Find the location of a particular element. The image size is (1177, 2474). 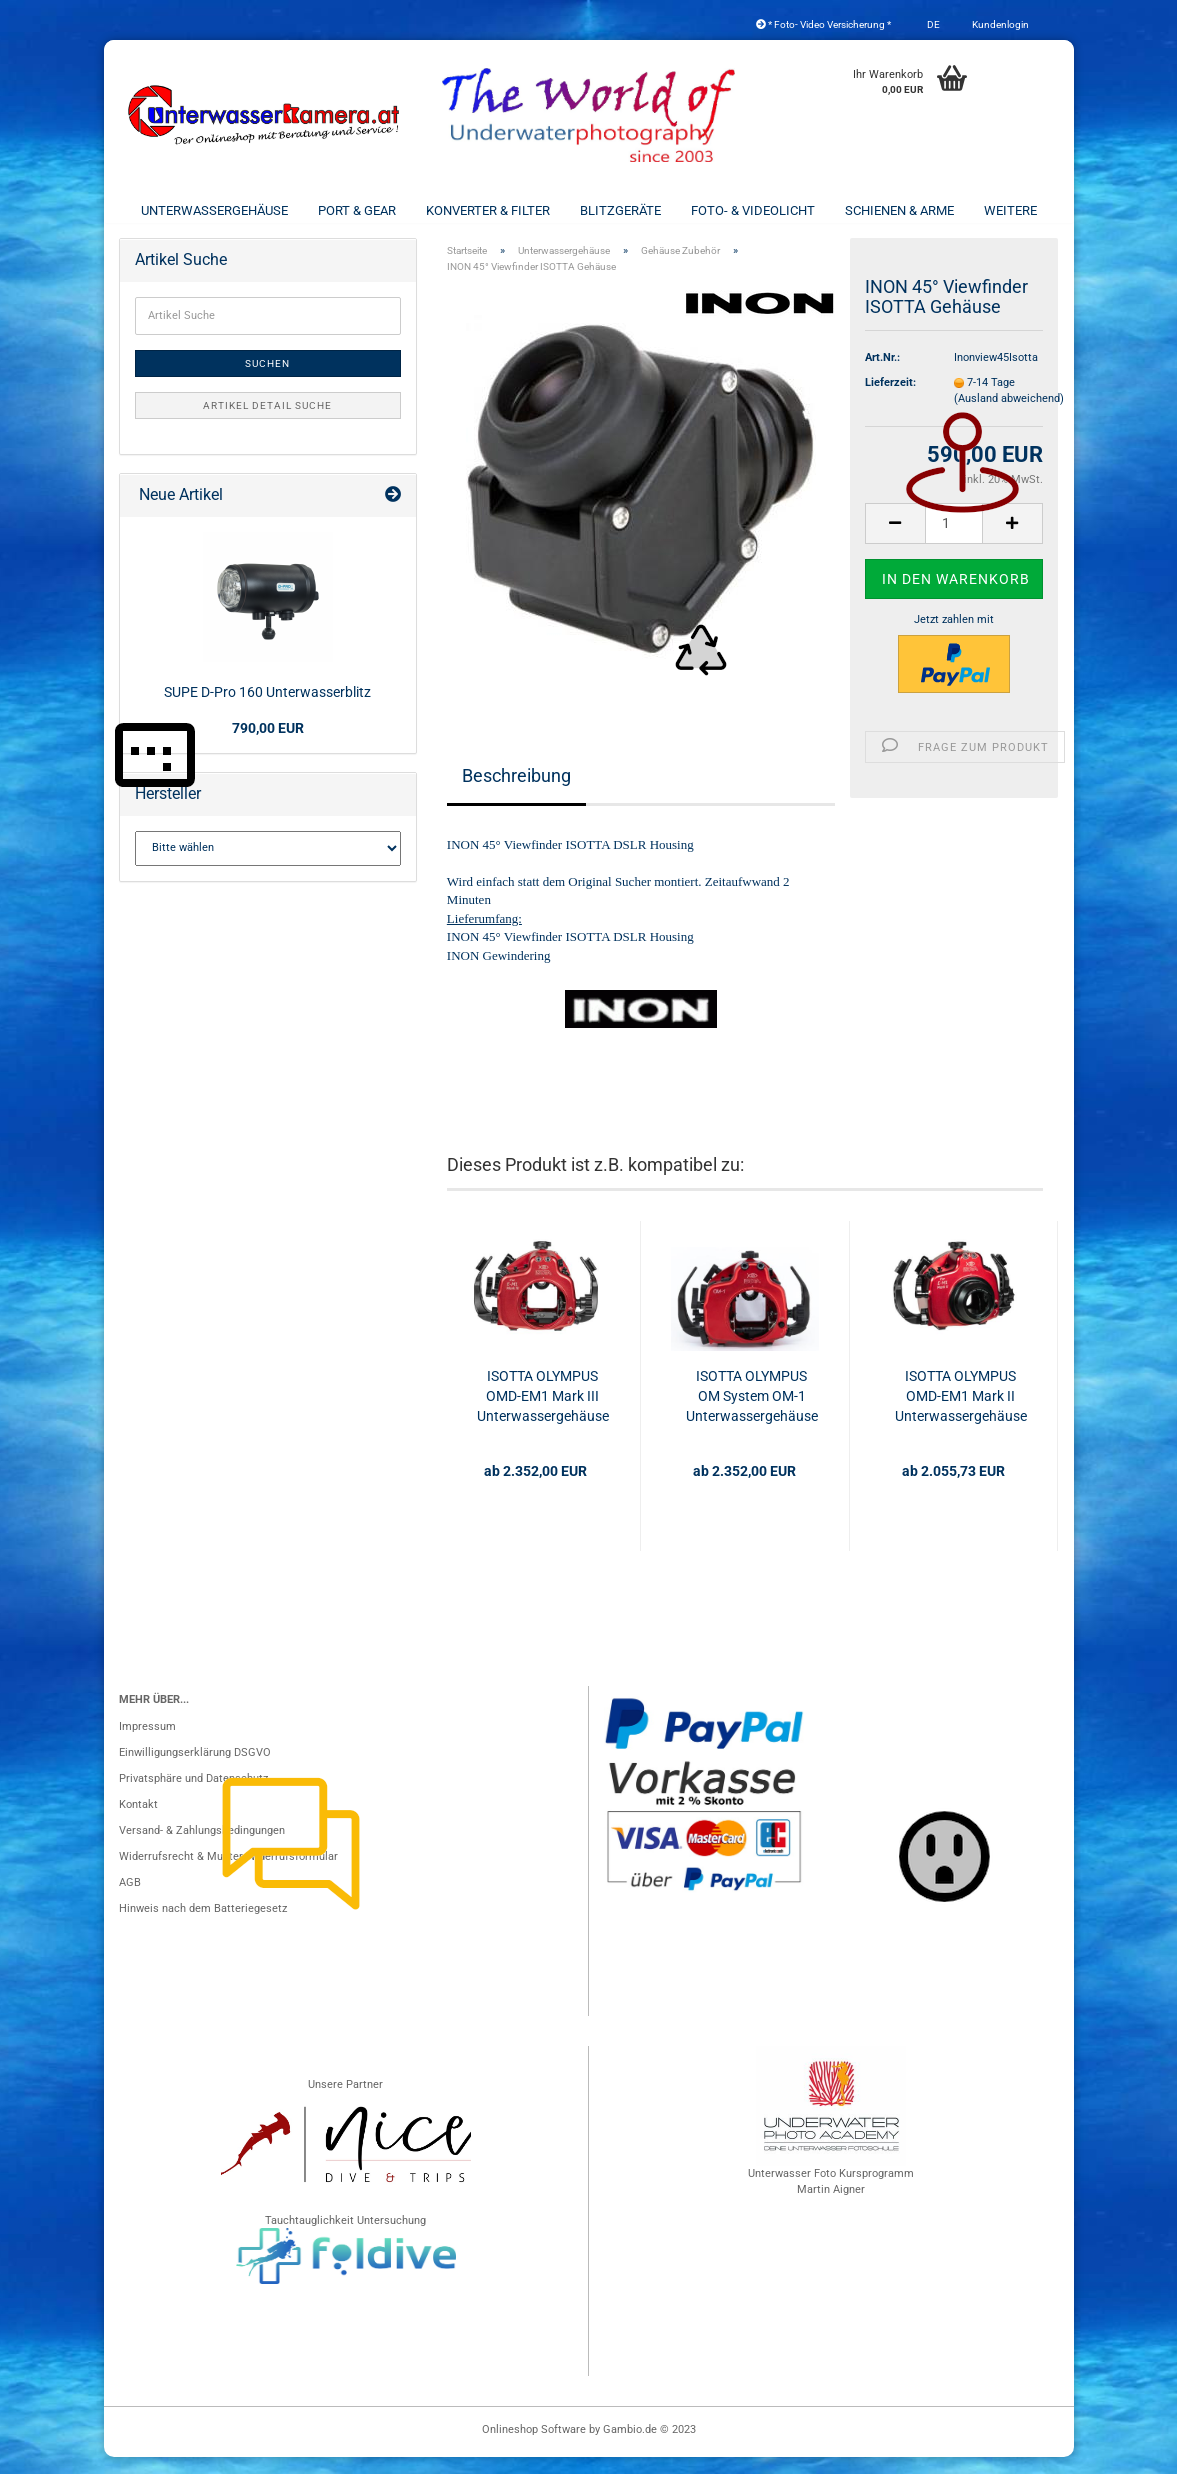

view location area or radius is located at coordinates (962, 464).